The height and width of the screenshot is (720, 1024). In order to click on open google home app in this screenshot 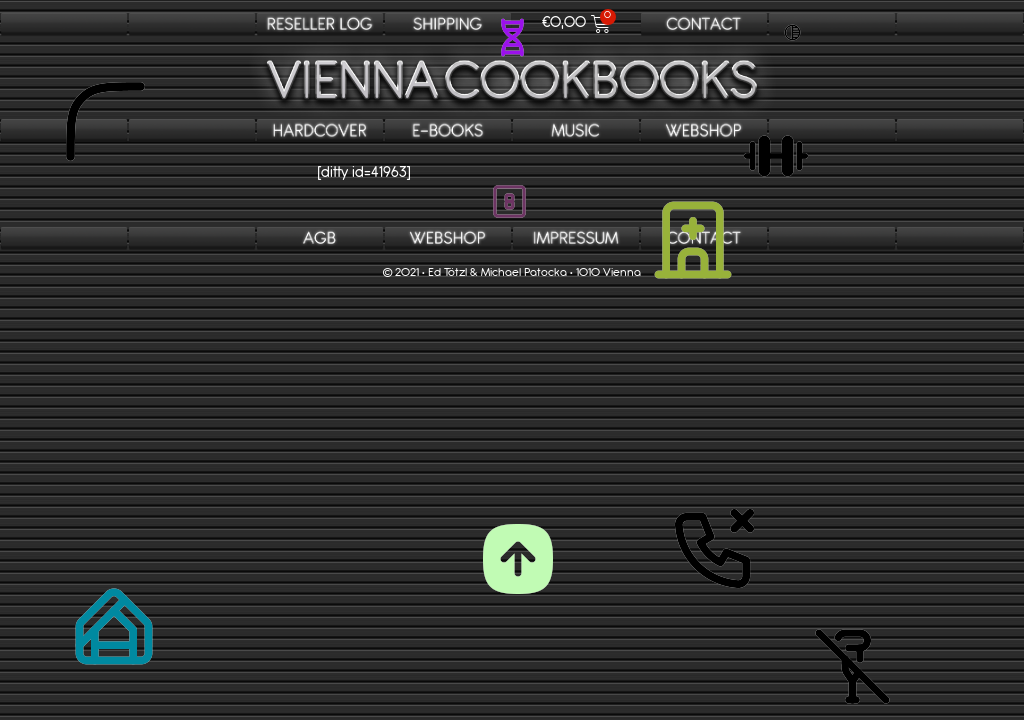, I will do `click(114, 626)`.